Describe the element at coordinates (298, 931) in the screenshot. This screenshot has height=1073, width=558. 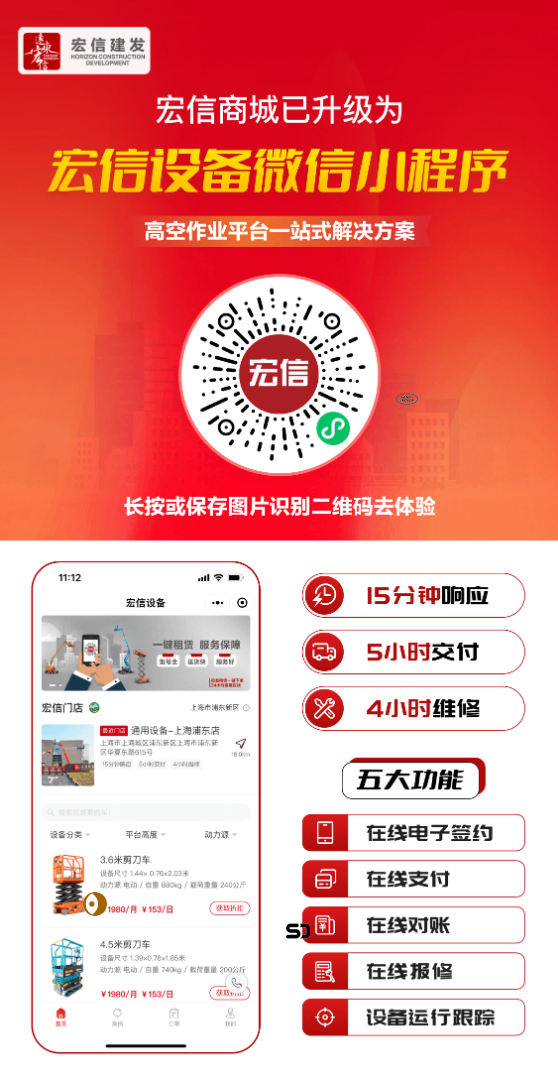
I see `open speakerdeck profile or presentations` at that location.